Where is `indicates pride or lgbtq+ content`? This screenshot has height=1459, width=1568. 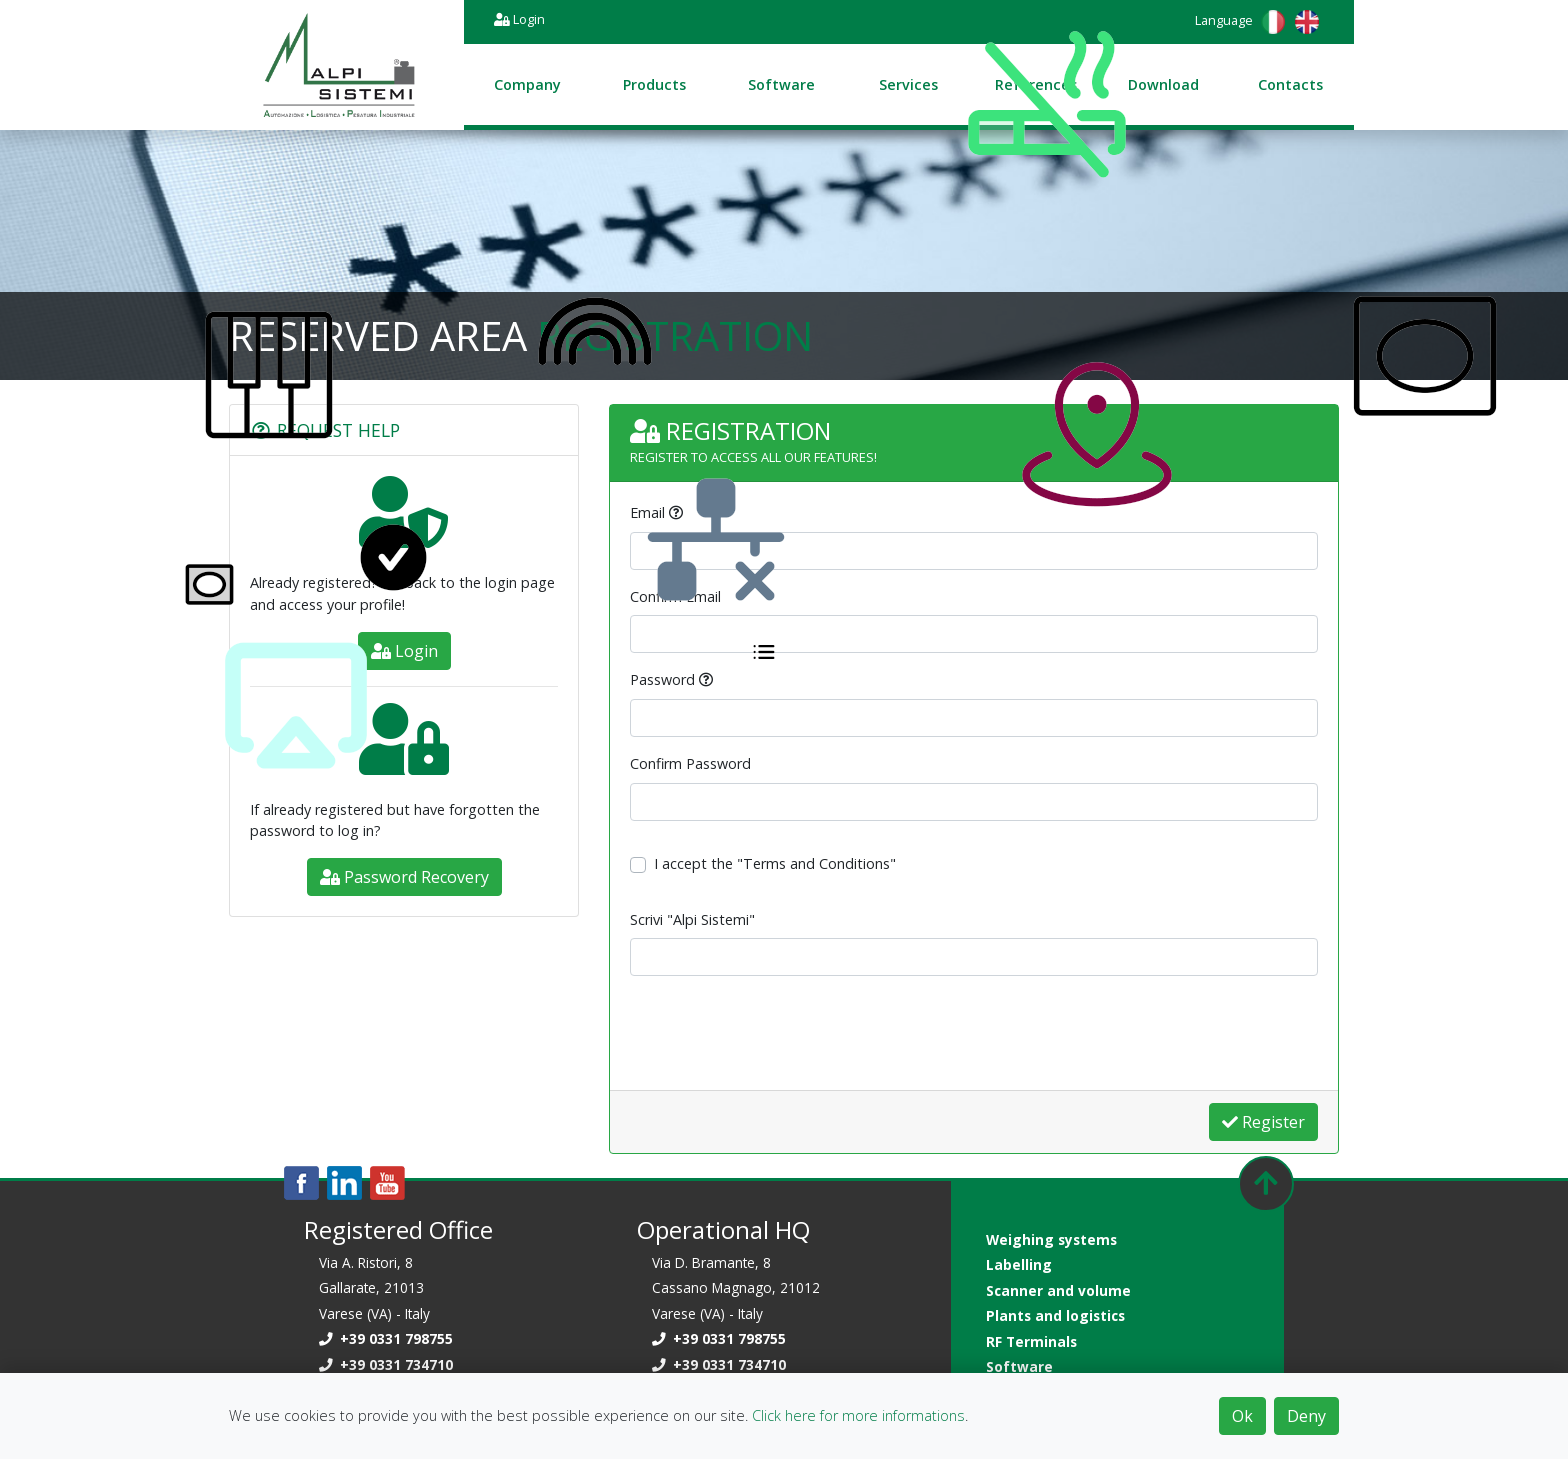
indicates pride or lgbtq+ content is located at coordinates (595, 335).